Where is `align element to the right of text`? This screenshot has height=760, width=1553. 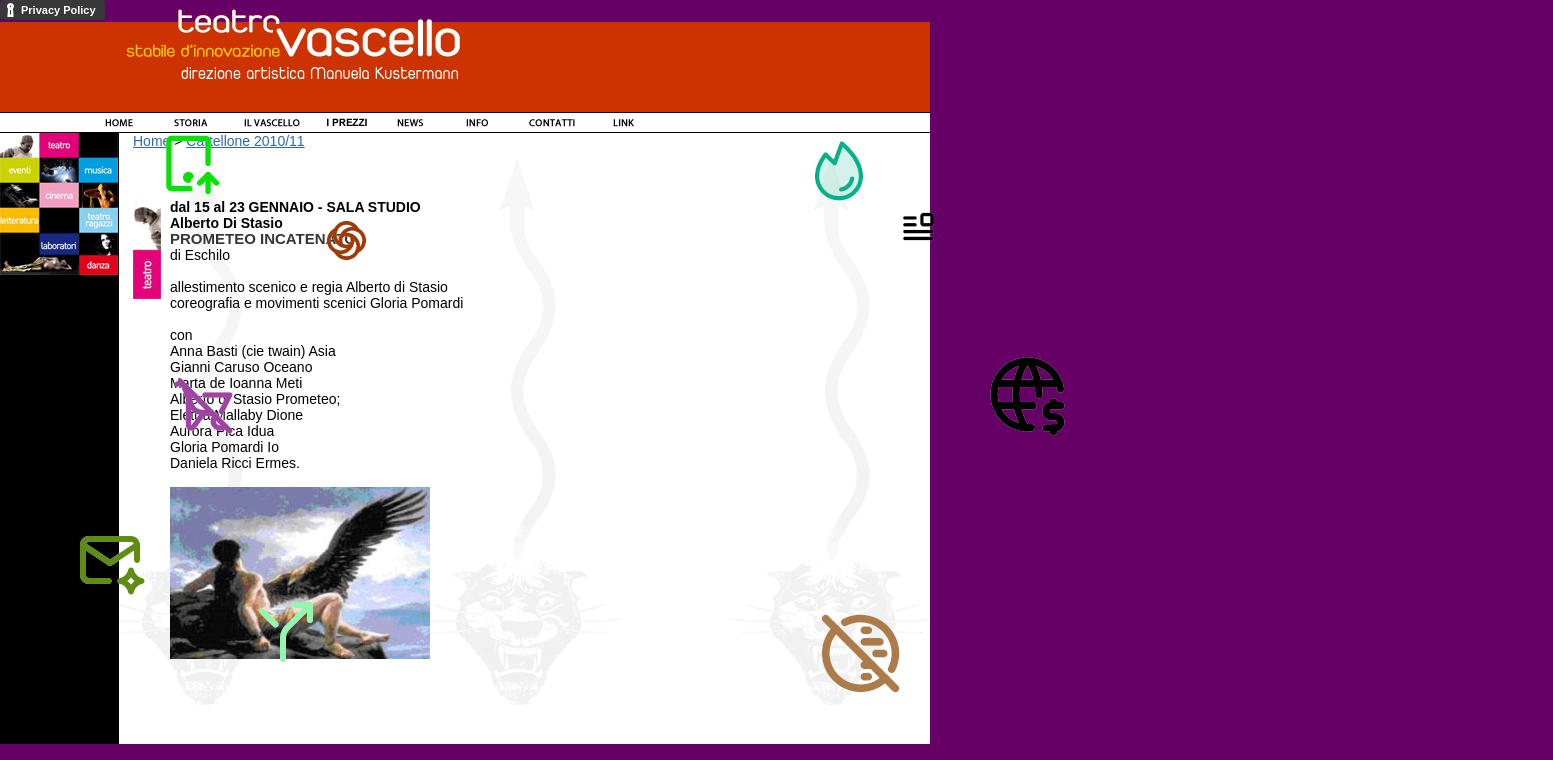
align element to the right of text is located at coordinates (918, 226).